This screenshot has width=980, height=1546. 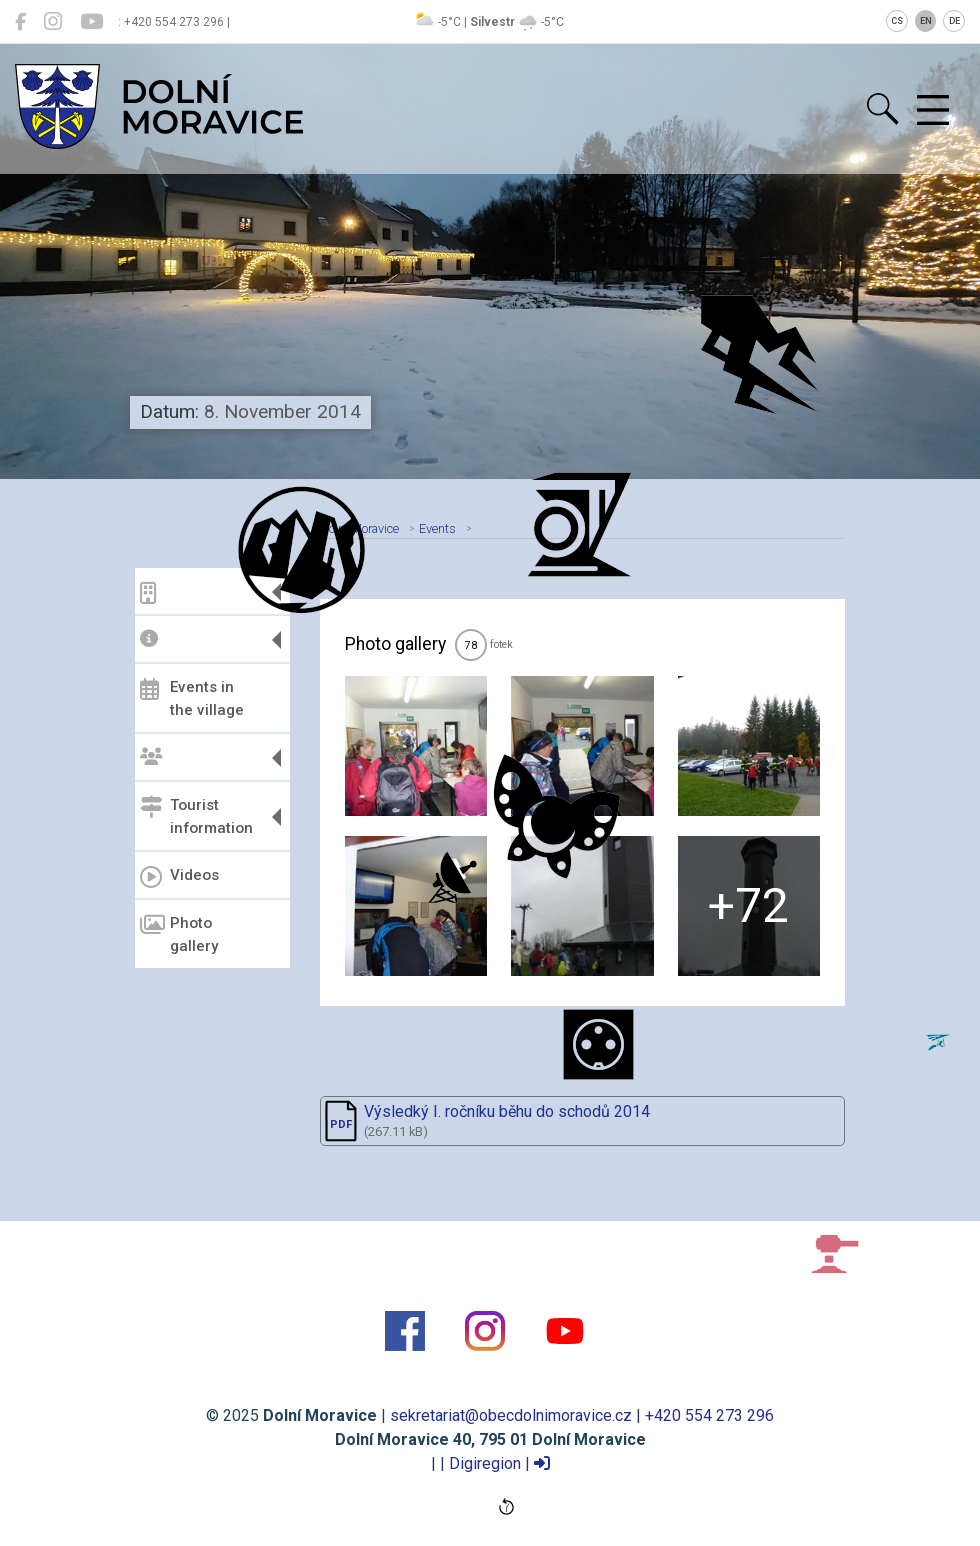 I want to click on indicates electrical outlet or power source location, so click(x=598, y=1044).